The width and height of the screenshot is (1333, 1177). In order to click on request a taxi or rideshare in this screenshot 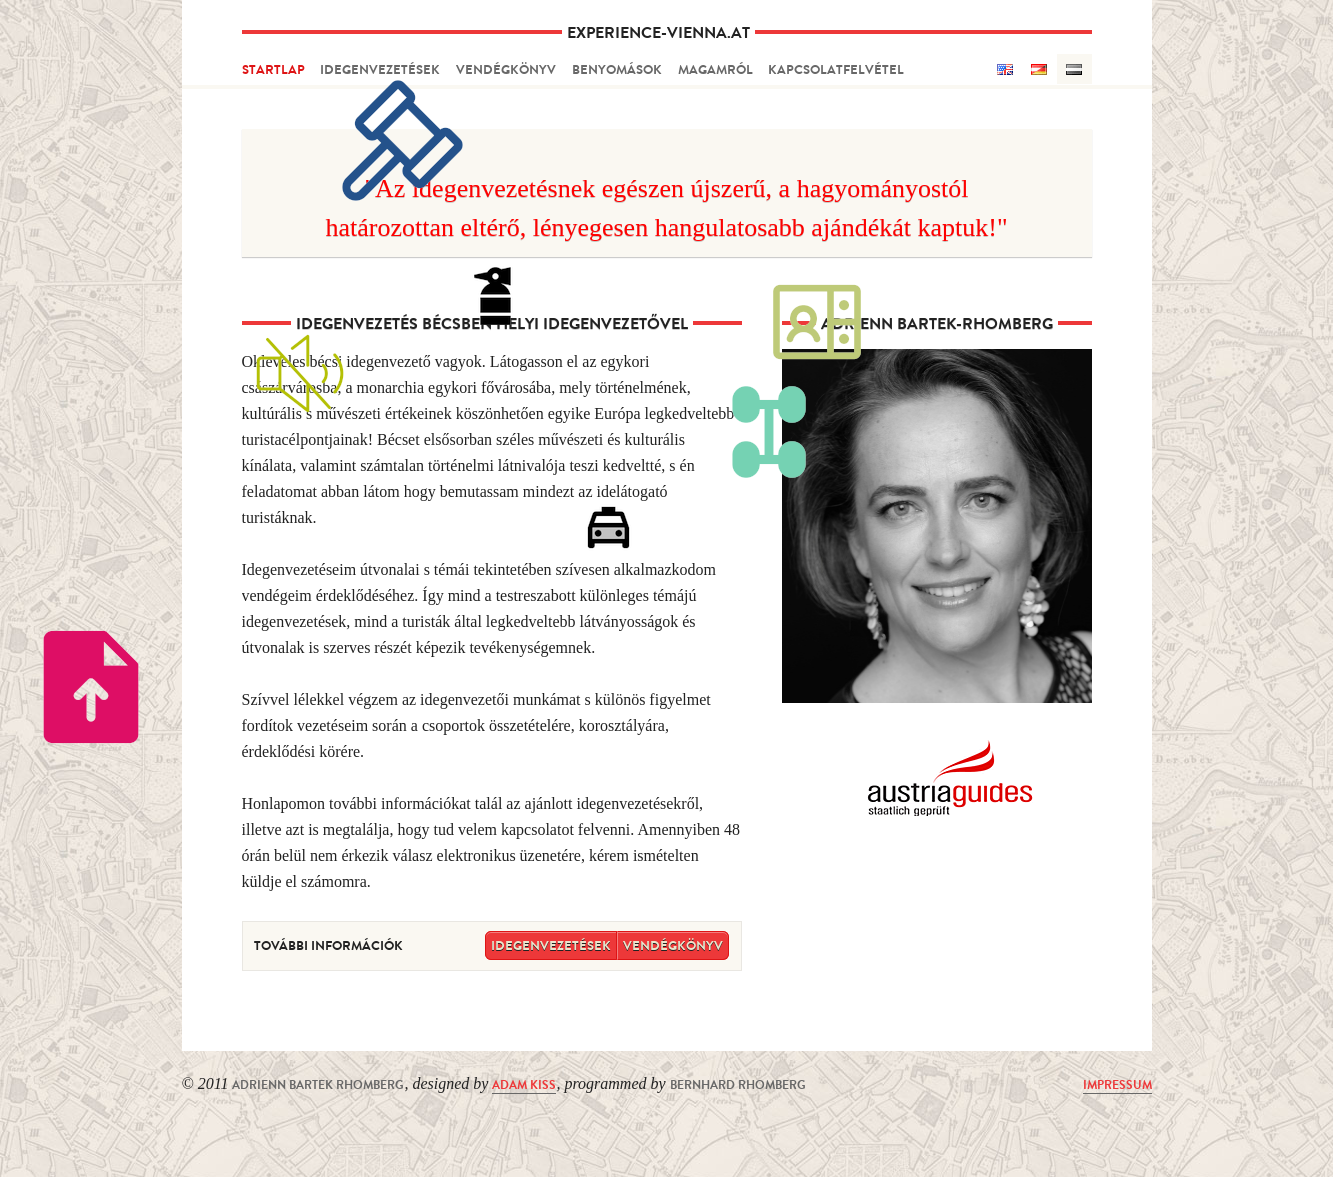, I will do `click(608, 527)`.